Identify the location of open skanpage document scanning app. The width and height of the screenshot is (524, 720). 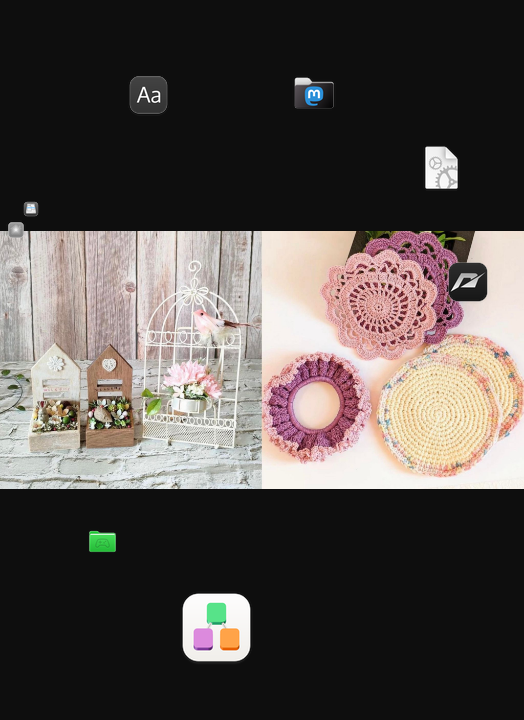
(31, 209).